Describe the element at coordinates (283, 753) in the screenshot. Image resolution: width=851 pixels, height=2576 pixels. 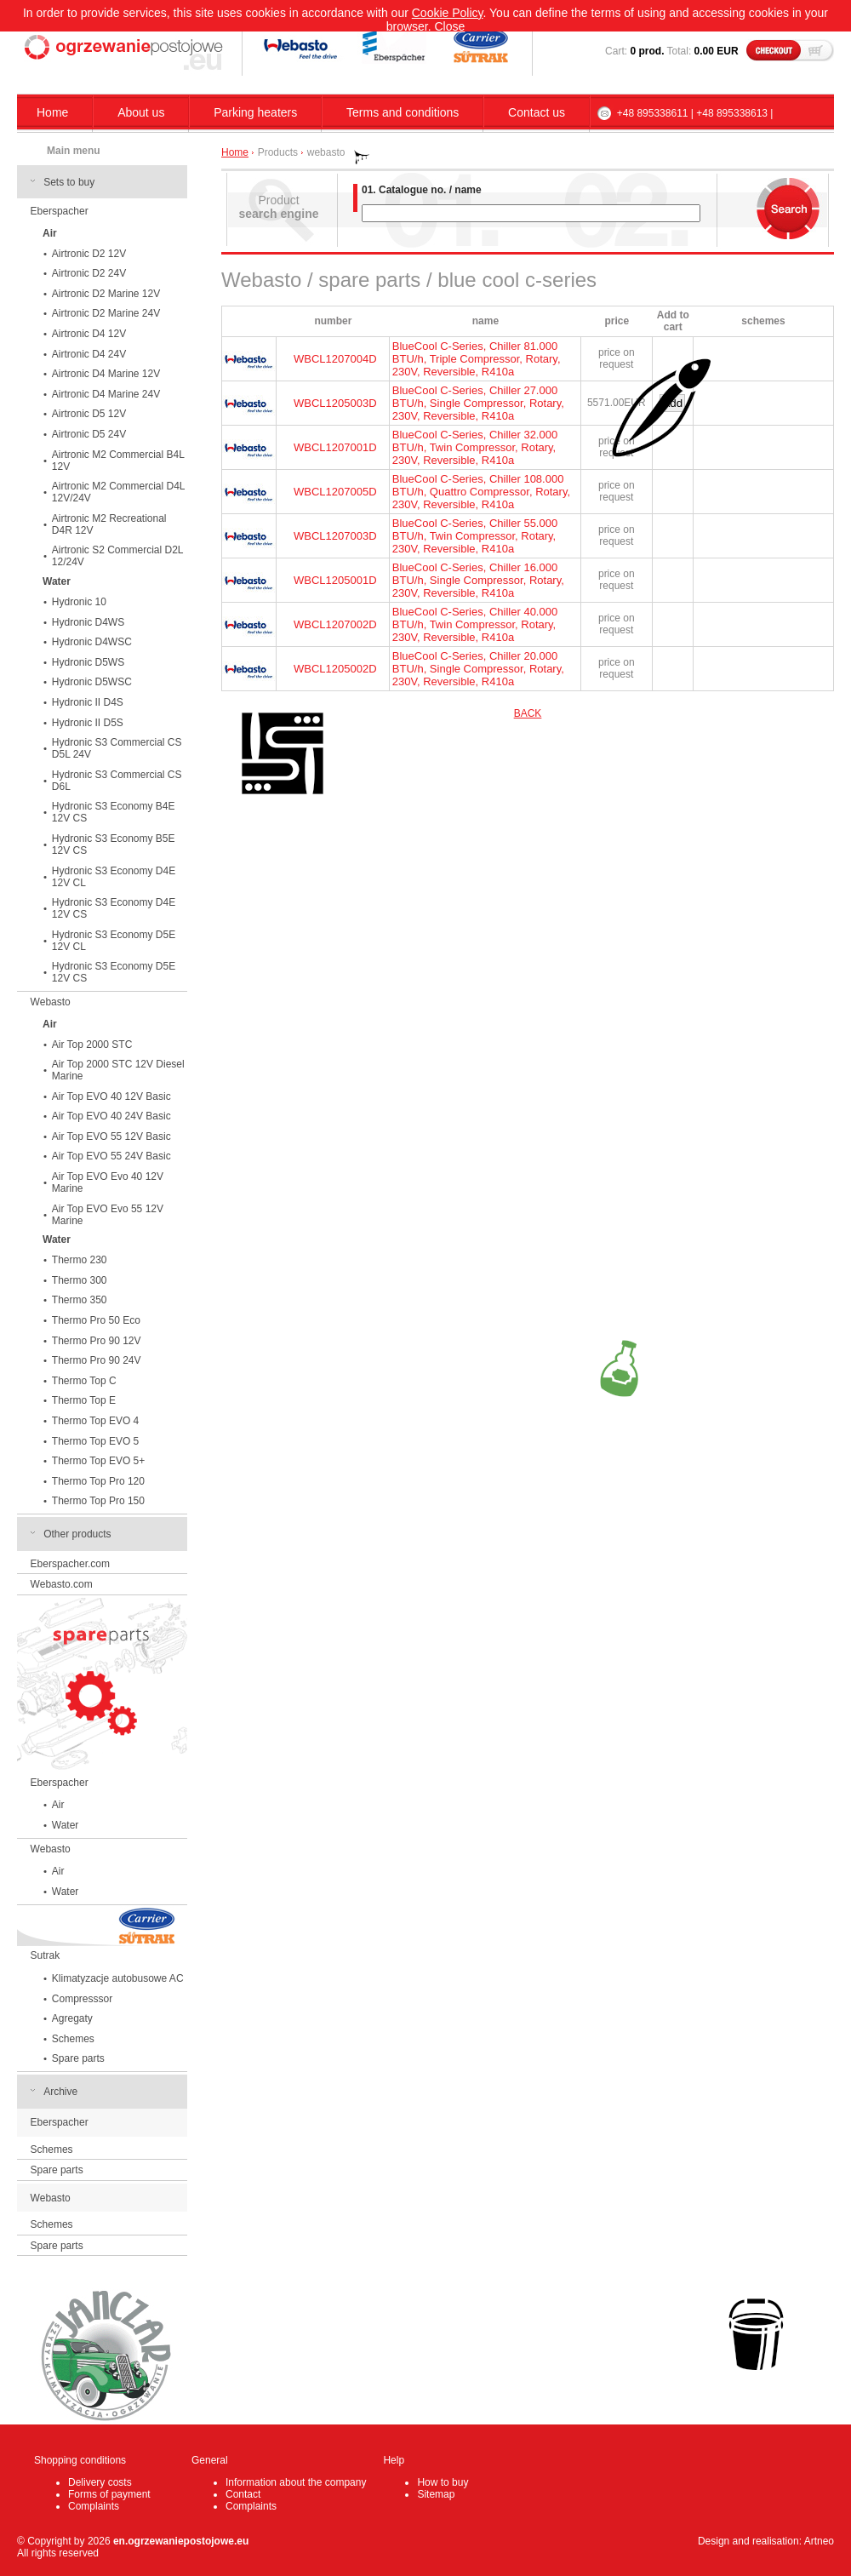
I see `abstract game logo or brand mark` at that location.